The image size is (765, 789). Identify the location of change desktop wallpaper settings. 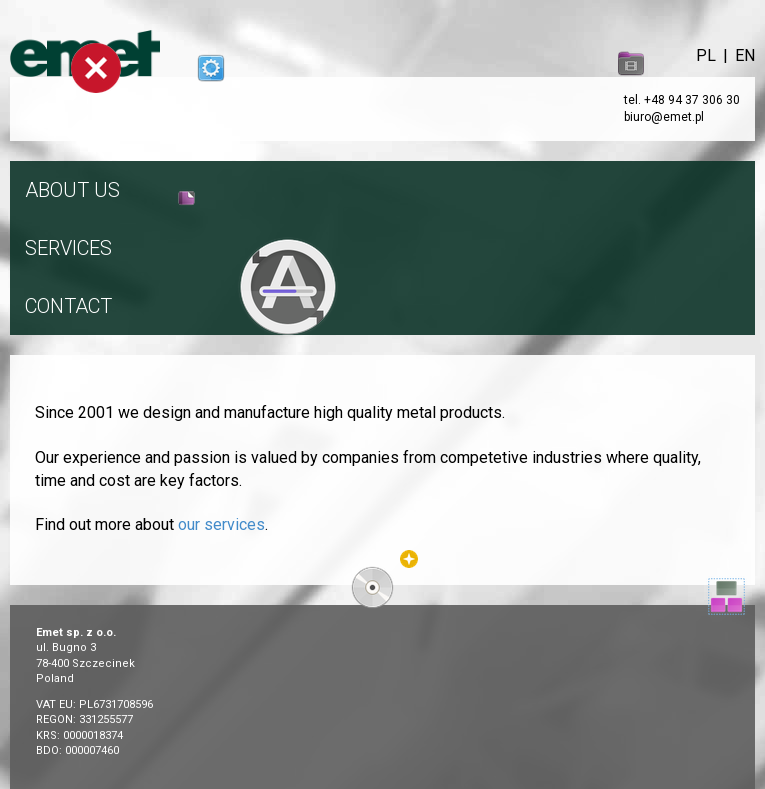
(186, 197).